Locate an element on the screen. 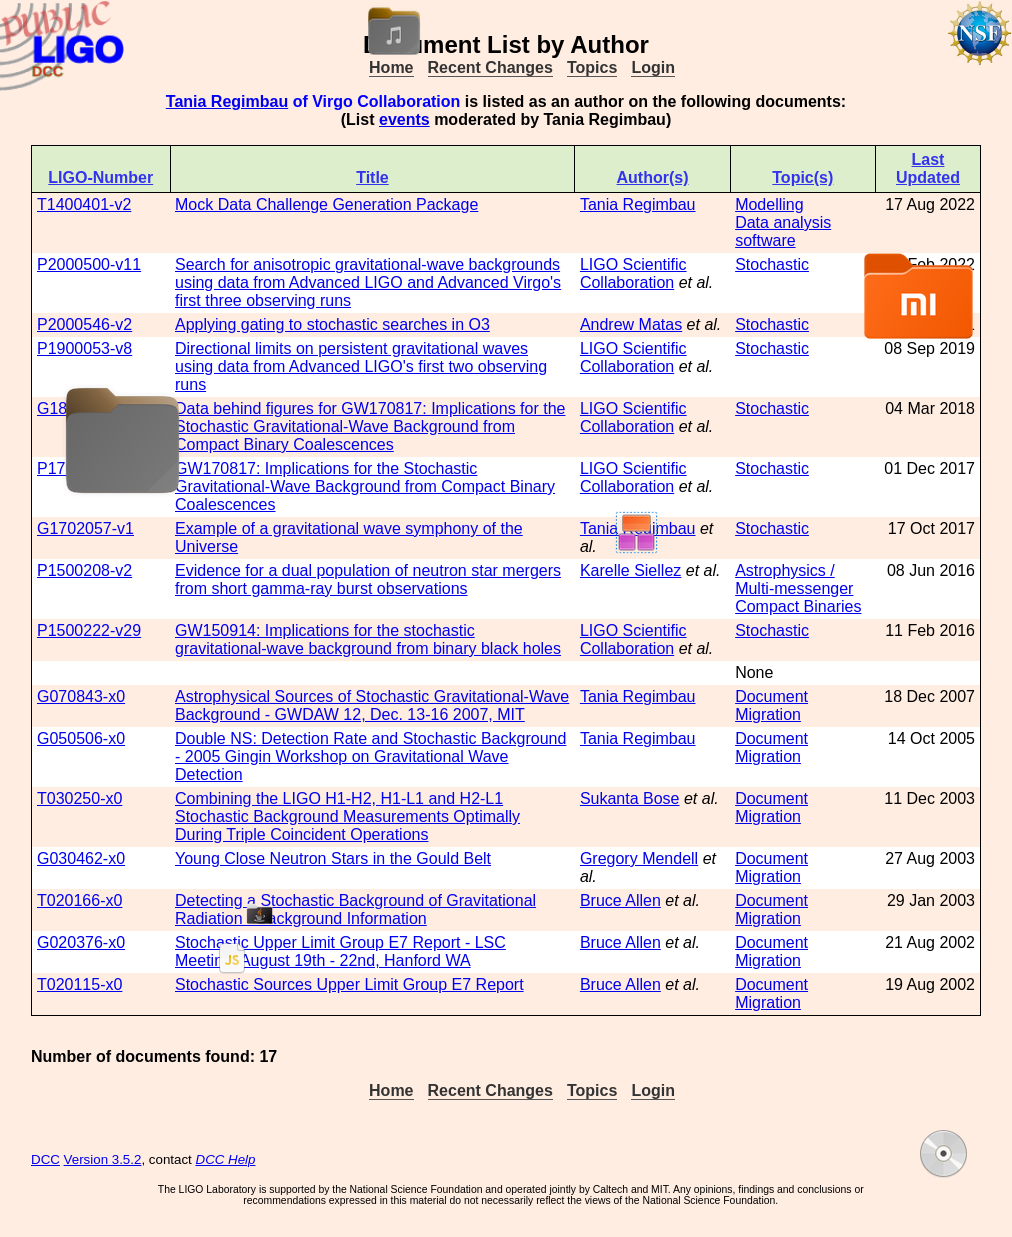 The height and width of the screenshot is (1237, 1012). select all items in the current view is located at coordinates (636, 532).